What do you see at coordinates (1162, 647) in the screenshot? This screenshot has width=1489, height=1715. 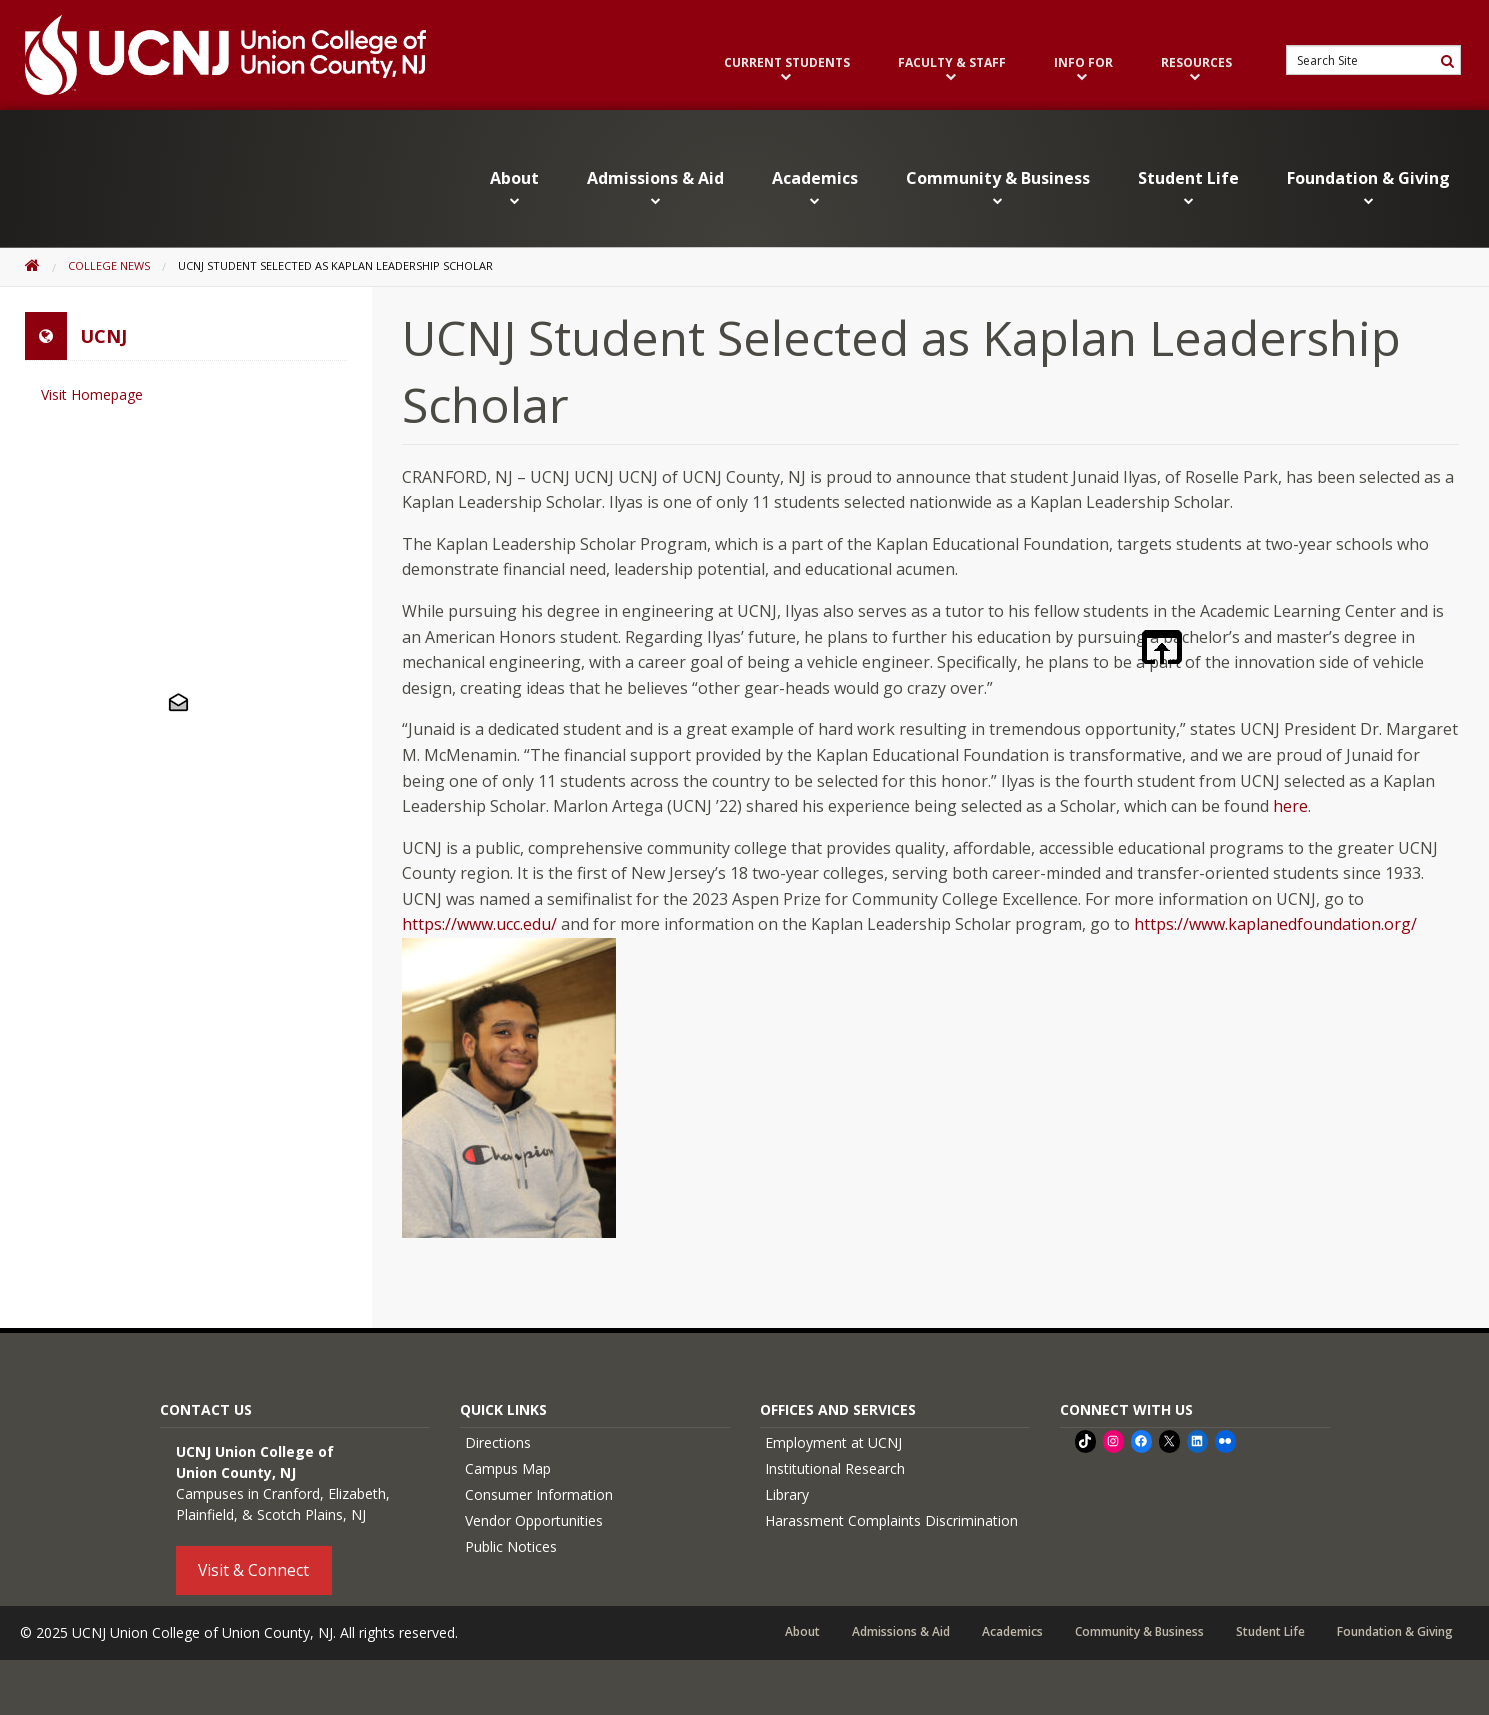 I see `open link in browser` at bounding box center [1162, 647].